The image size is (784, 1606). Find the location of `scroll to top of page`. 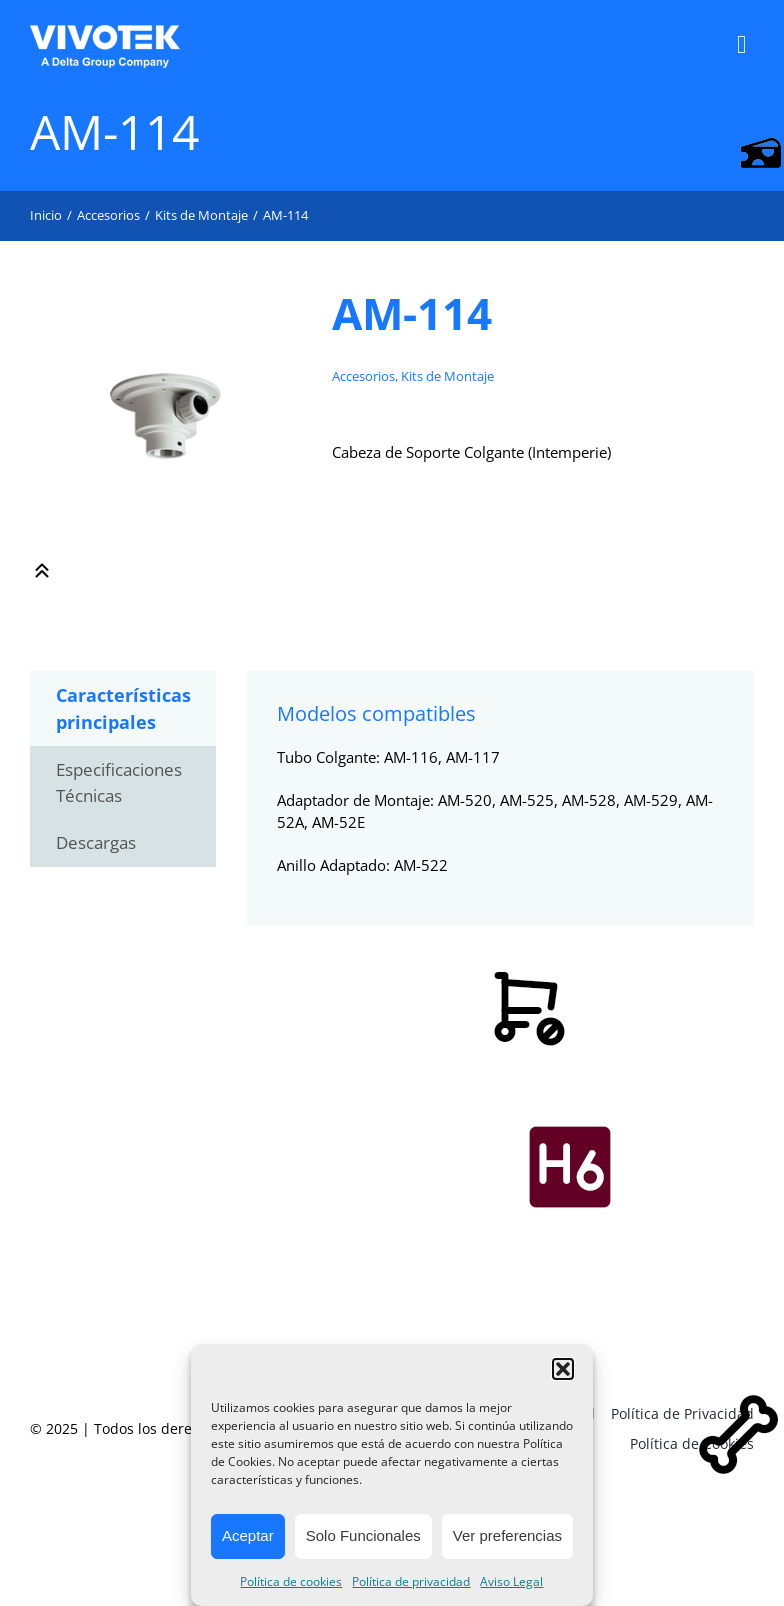

scroll to top of page is located at coordinates (42, 571).